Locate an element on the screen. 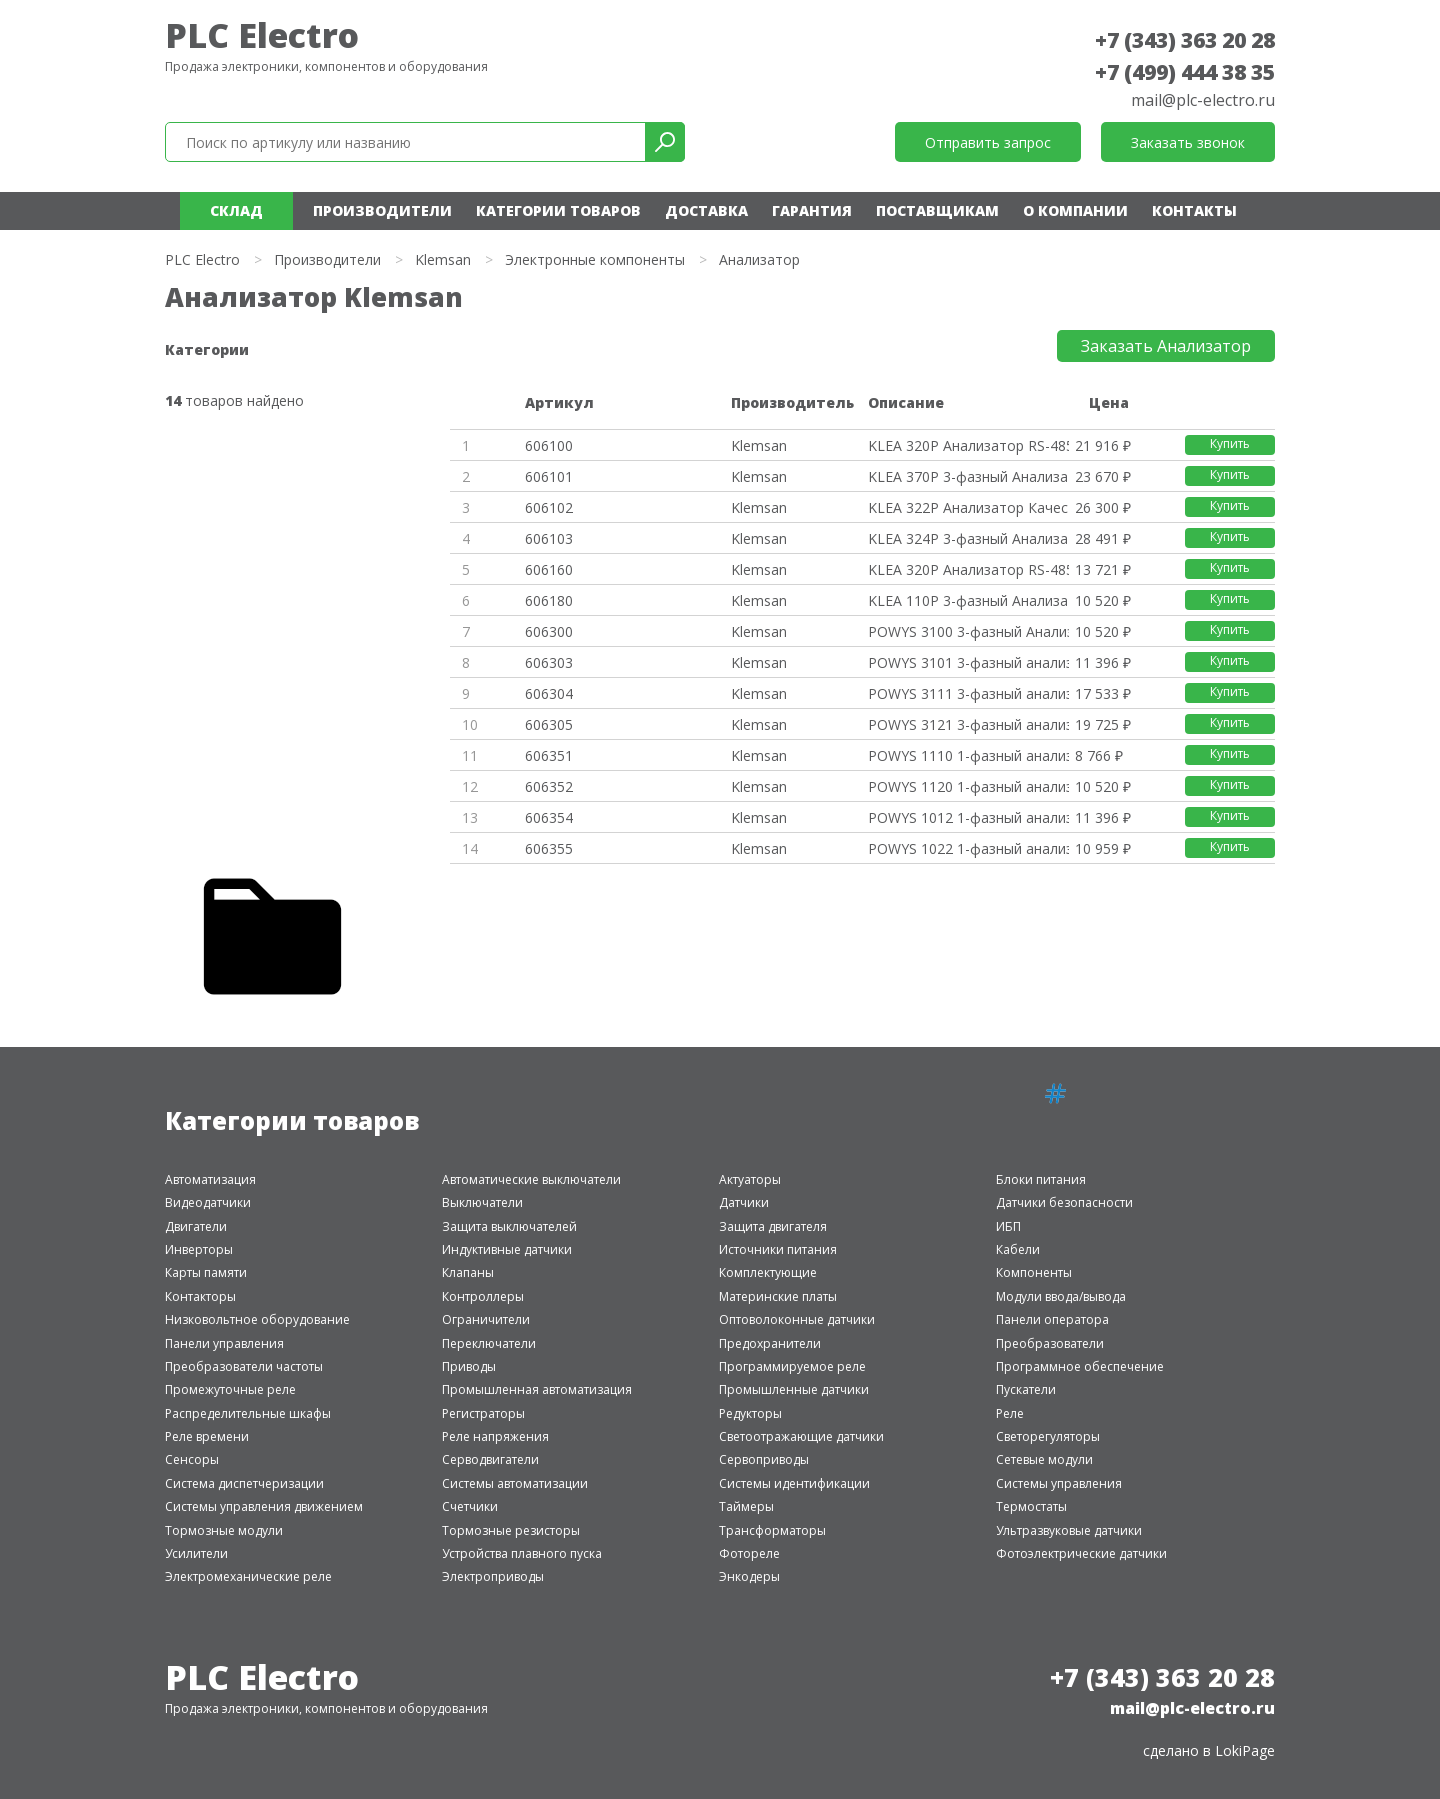 The width and height of the screenshot is (1440, 1799). open file folder is located at coordinates (272, 936).